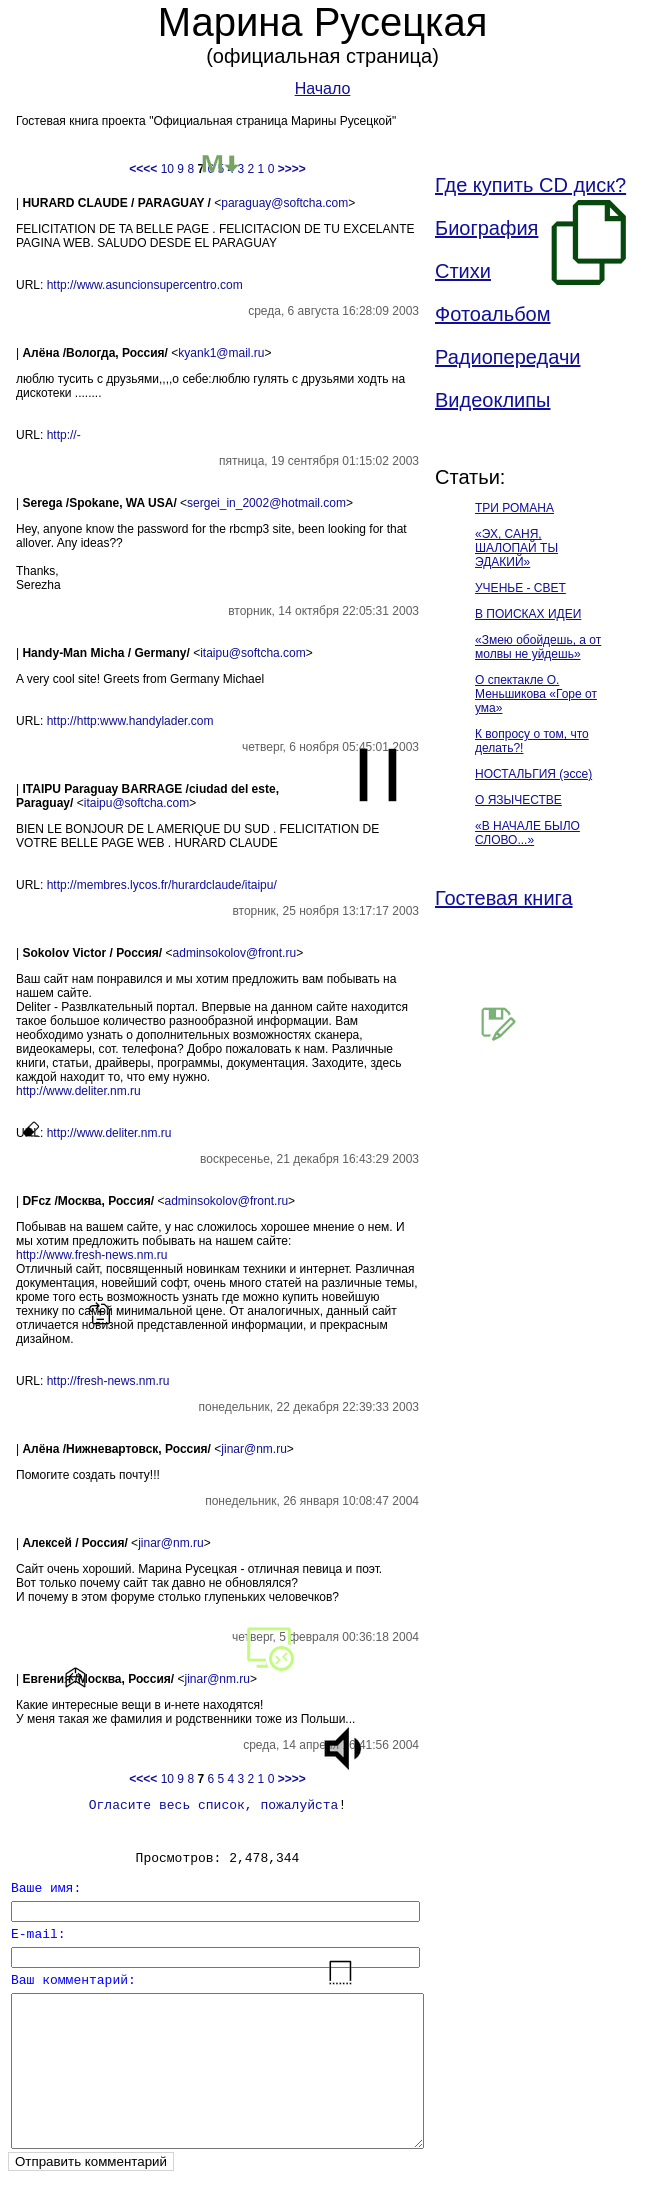 Image resolution: width=645 pixels, height=2194 pixels. What do you see at coordinates (498, 1024) in the screenshot?
I see `save file with a new name or location` at bounding box center [498, 1024].